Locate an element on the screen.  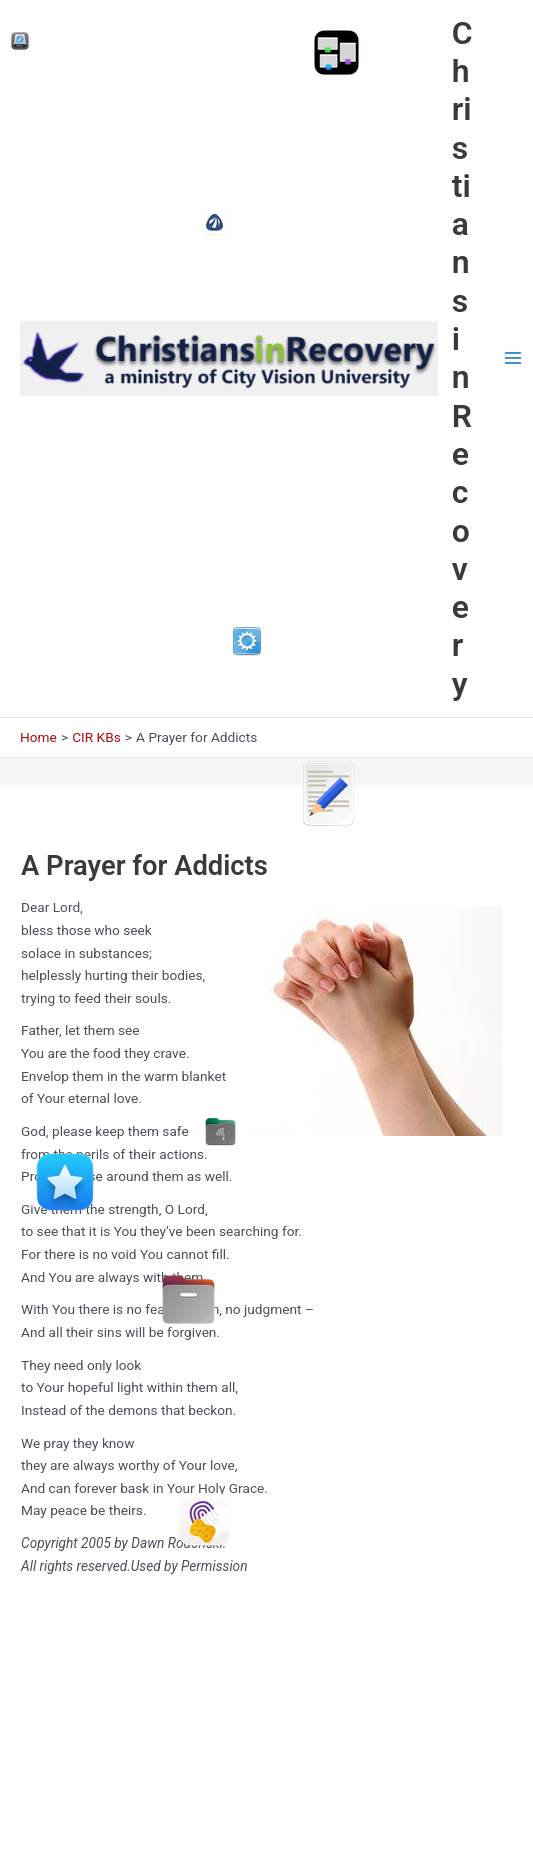
open metadata cleaner app is located at coordinates (204, 1519).